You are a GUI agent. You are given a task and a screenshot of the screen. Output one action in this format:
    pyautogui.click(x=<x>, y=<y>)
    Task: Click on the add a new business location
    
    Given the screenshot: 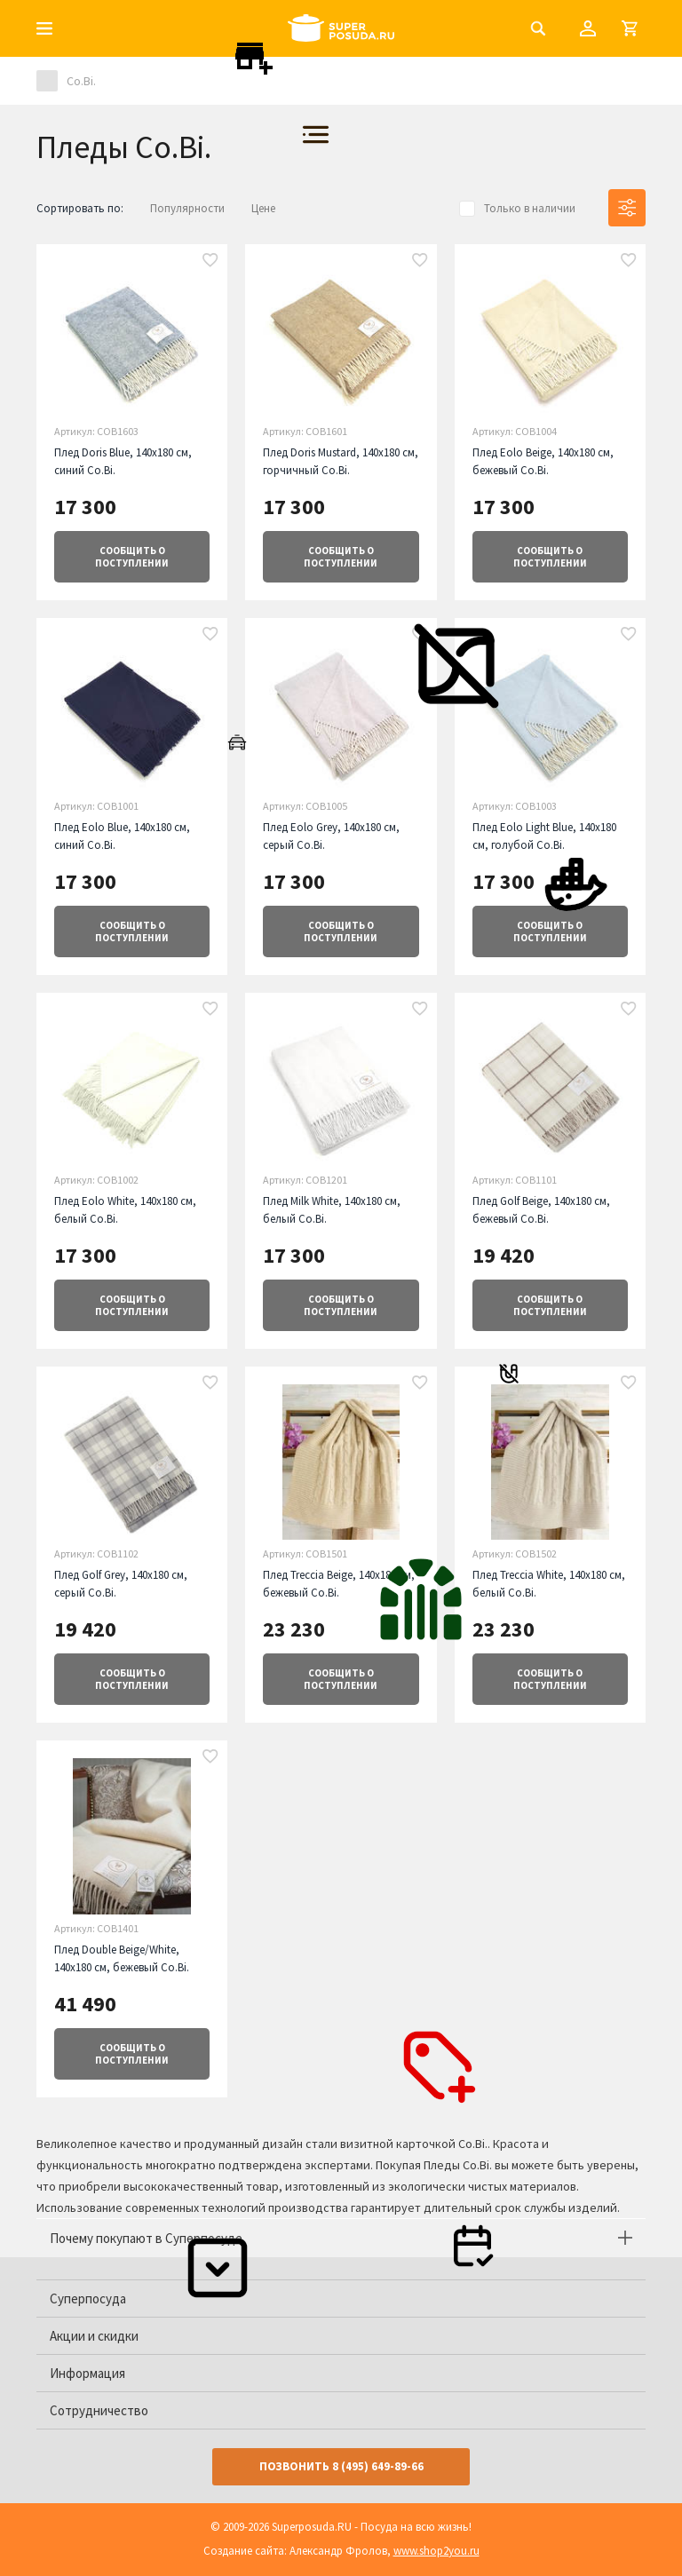 What is the action you would take?
    pyautogui.click(x=254, y=56)
    